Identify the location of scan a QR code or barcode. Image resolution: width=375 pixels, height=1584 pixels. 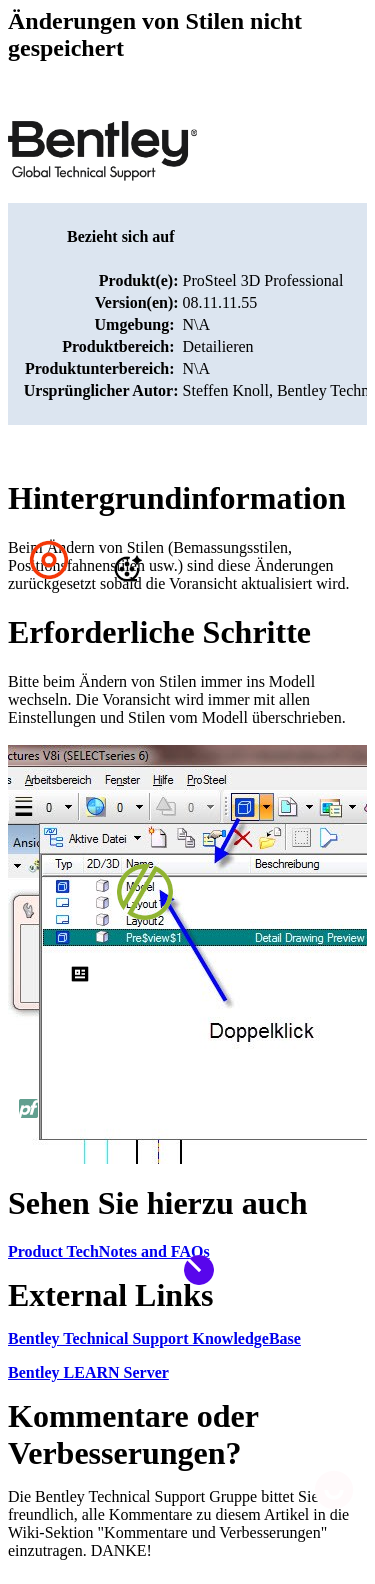
(199, 1270).